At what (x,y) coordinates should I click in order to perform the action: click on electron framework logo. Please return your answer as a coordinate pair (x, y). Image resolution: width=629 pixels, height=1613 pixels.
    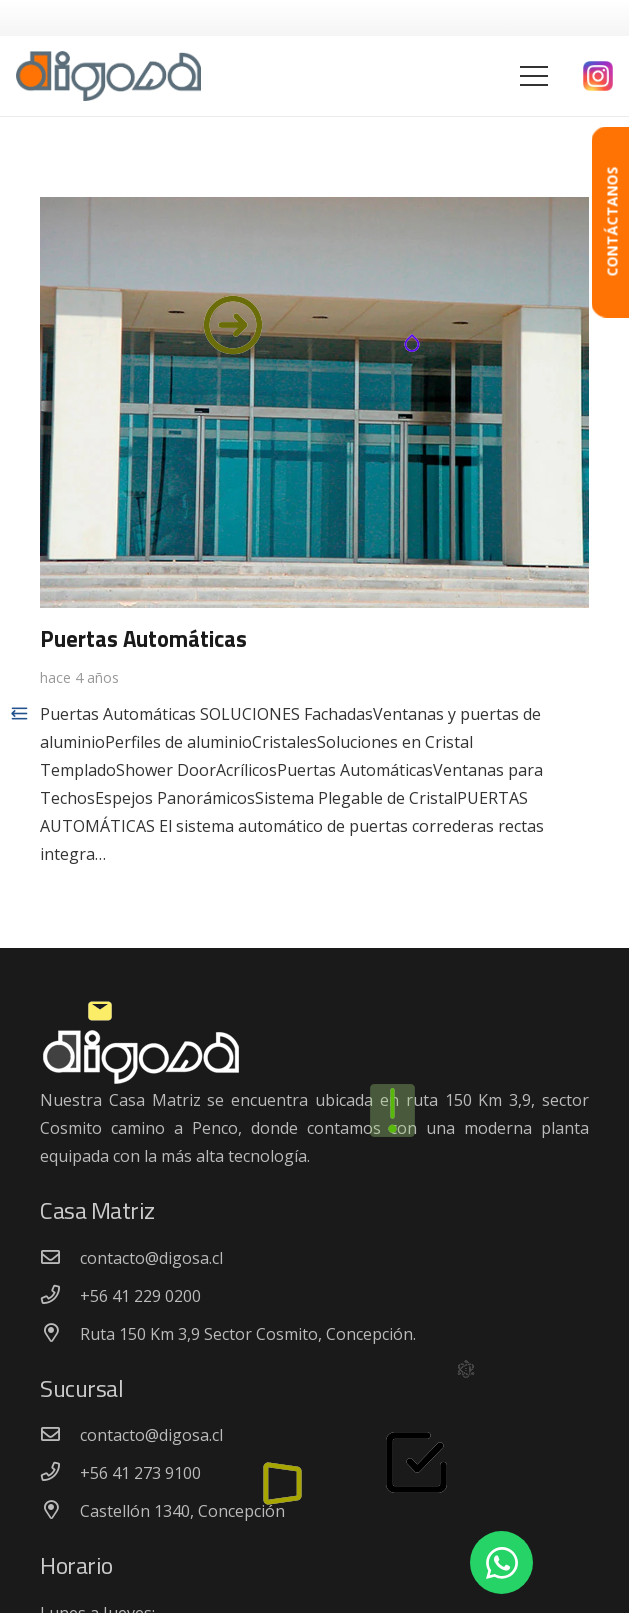
    Looking at the image, I should click on (466, 1369).